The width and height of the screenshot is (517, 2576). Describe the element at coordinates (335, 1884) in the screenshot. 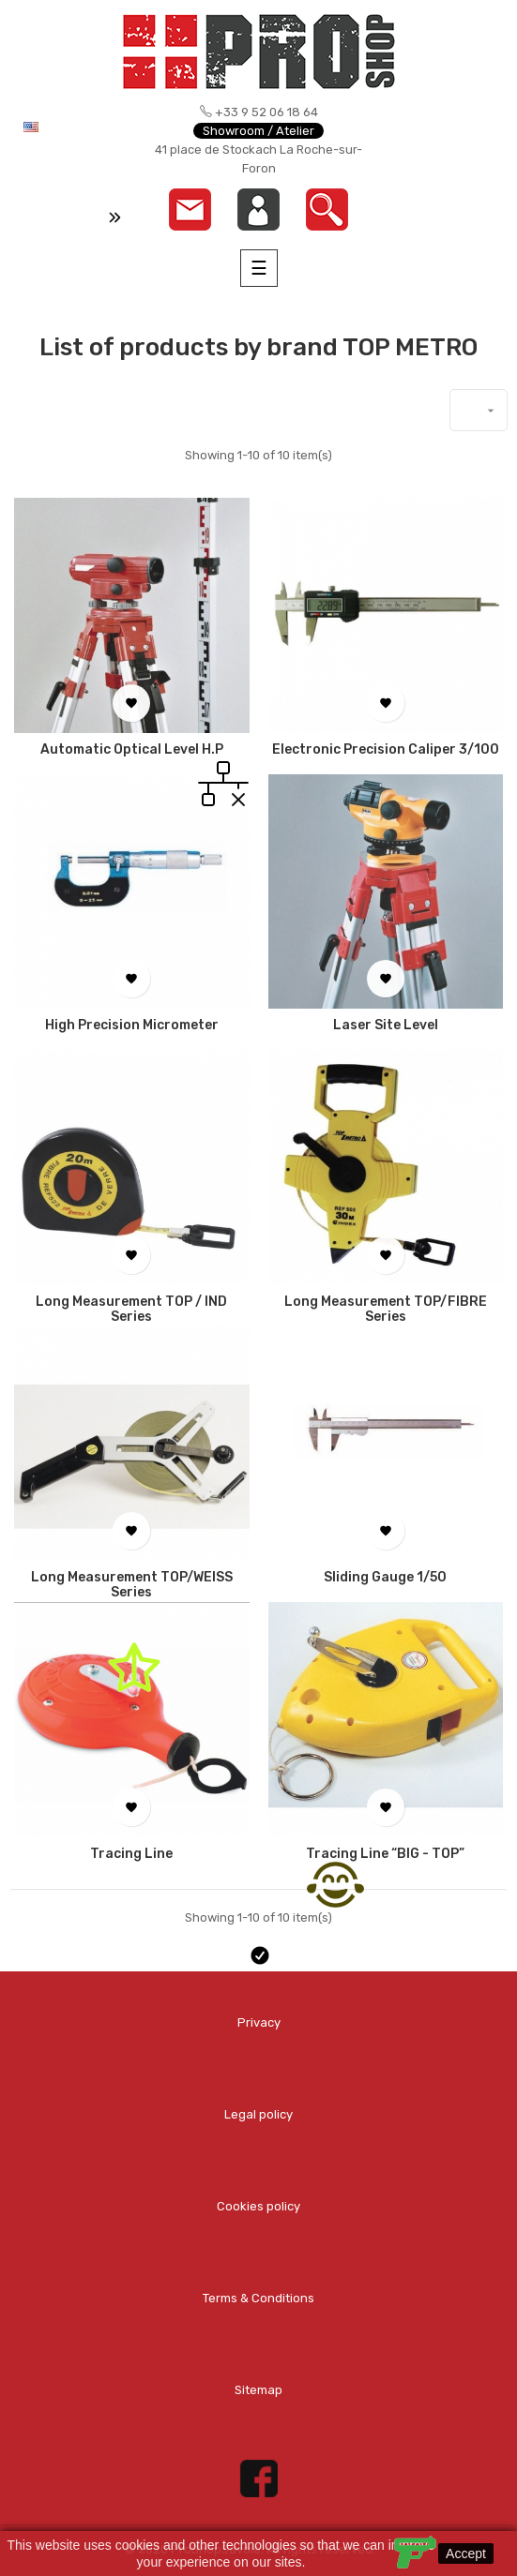

I see `react with a laughing emoji` at that location.